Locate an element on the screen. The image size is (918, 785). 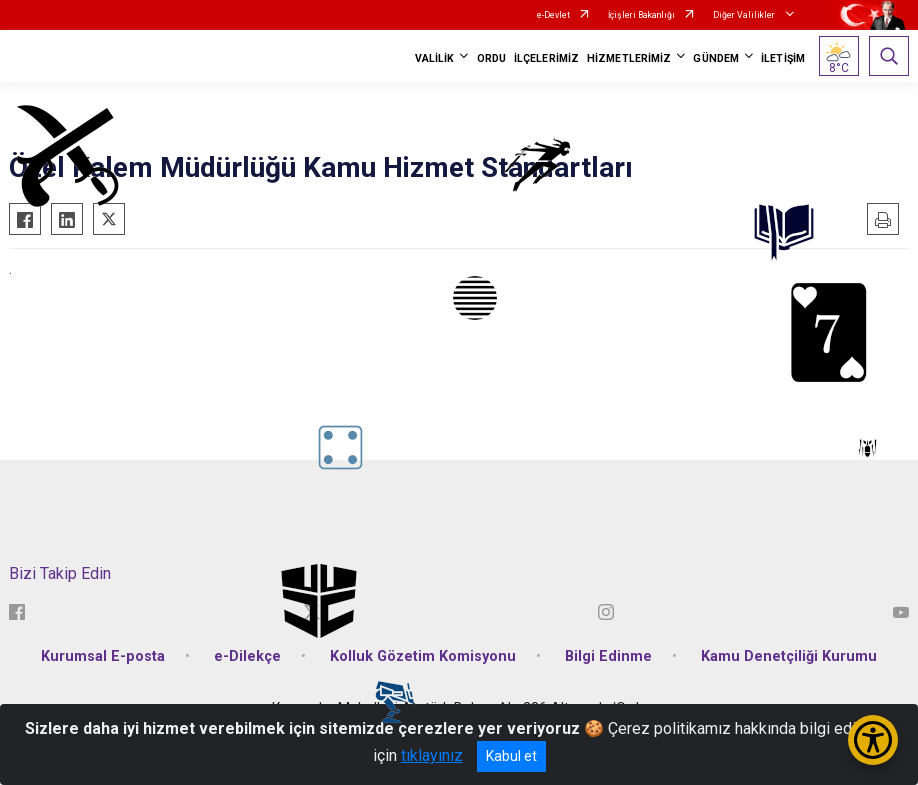
indicates an incoming attack or bombing event in gameplay is located at coordinates (867, 448).